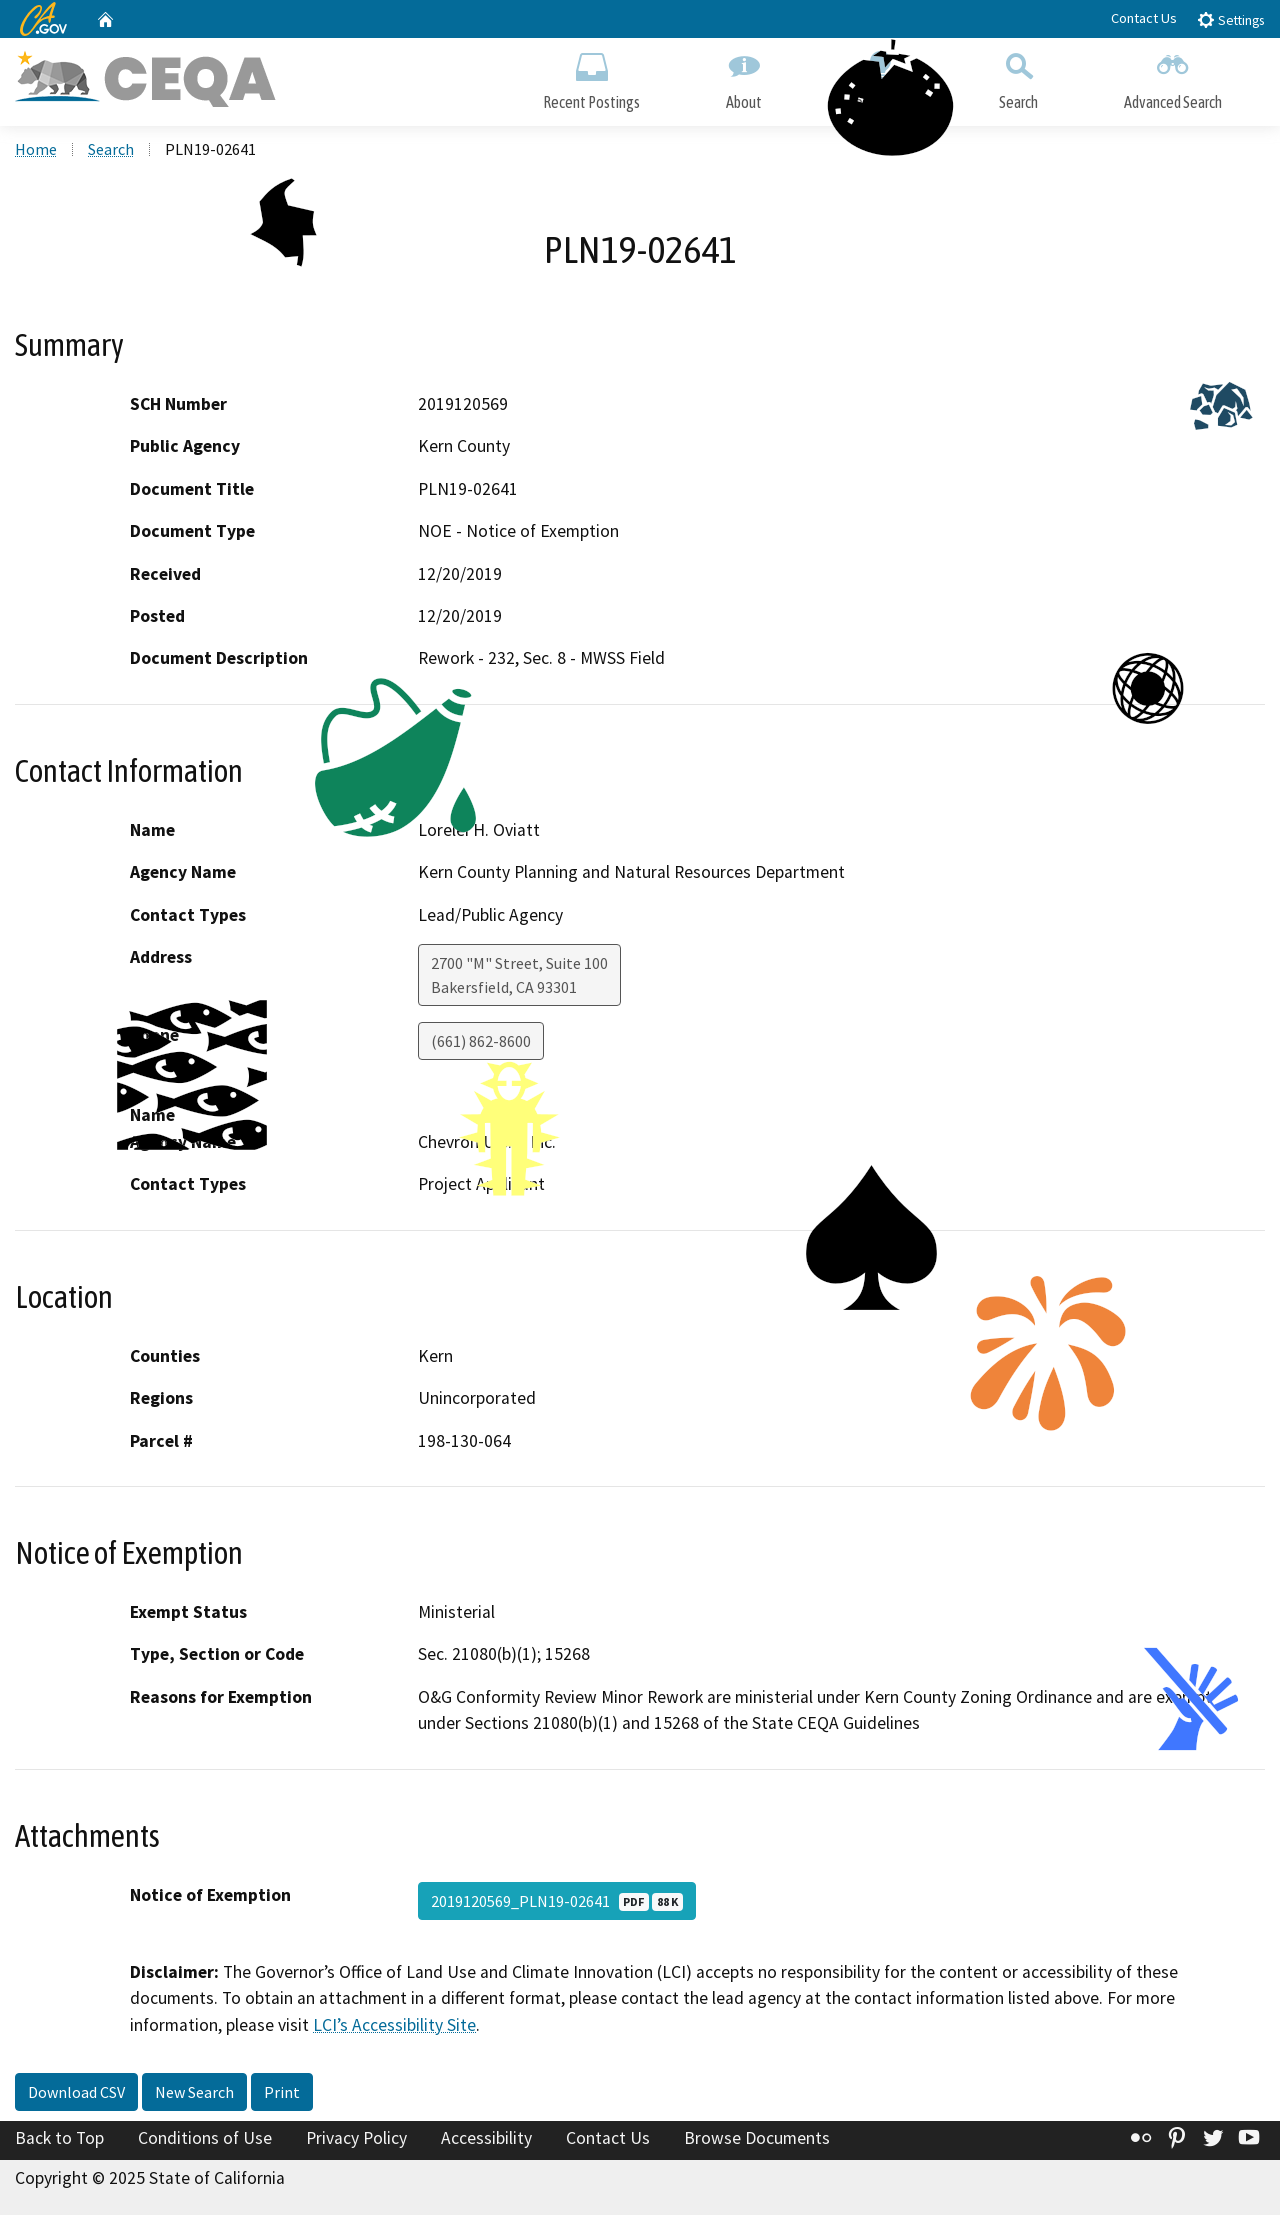  Describe the element at coordinates (1221, 402) in the screenshot. I see `collect or gather resources` at that location.